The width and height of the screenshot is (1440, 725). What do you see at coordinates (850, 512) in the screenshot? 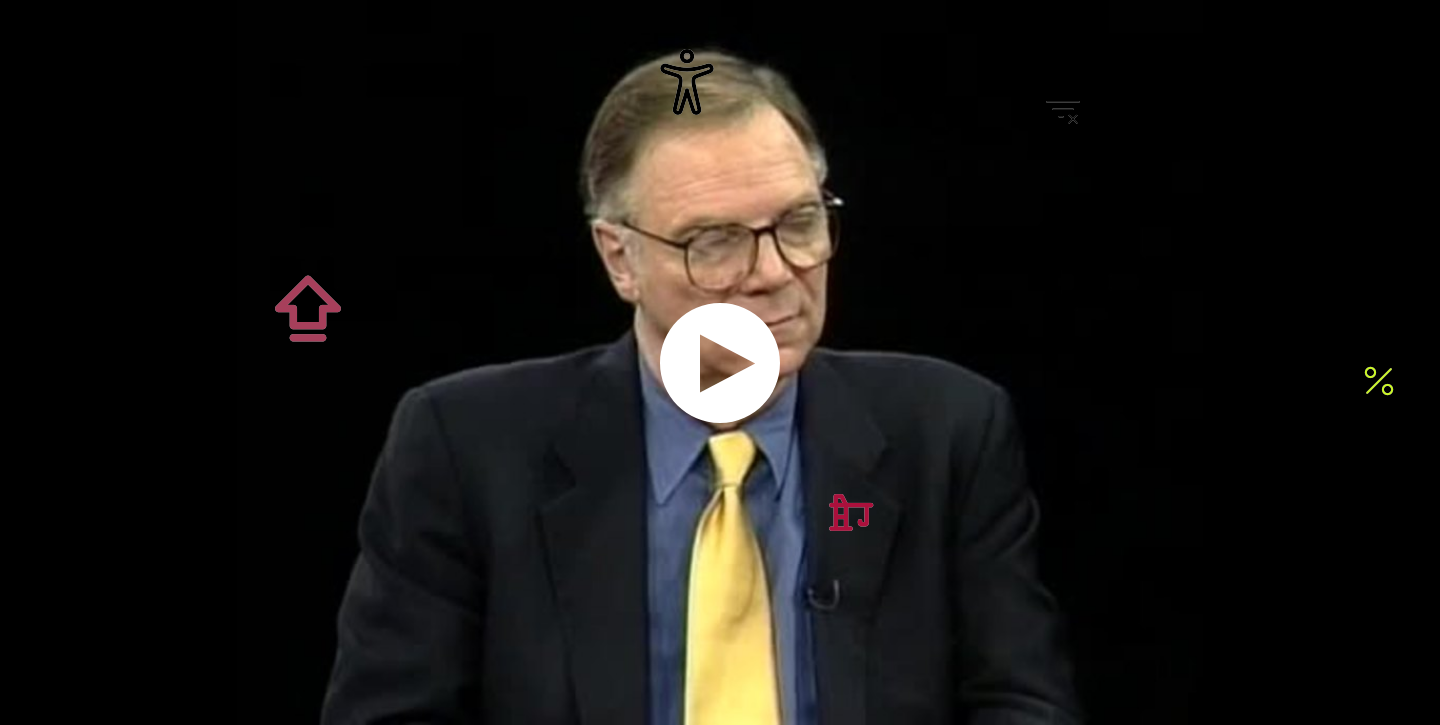
I see `construction or building in progress` at bounding box center [850, 512].